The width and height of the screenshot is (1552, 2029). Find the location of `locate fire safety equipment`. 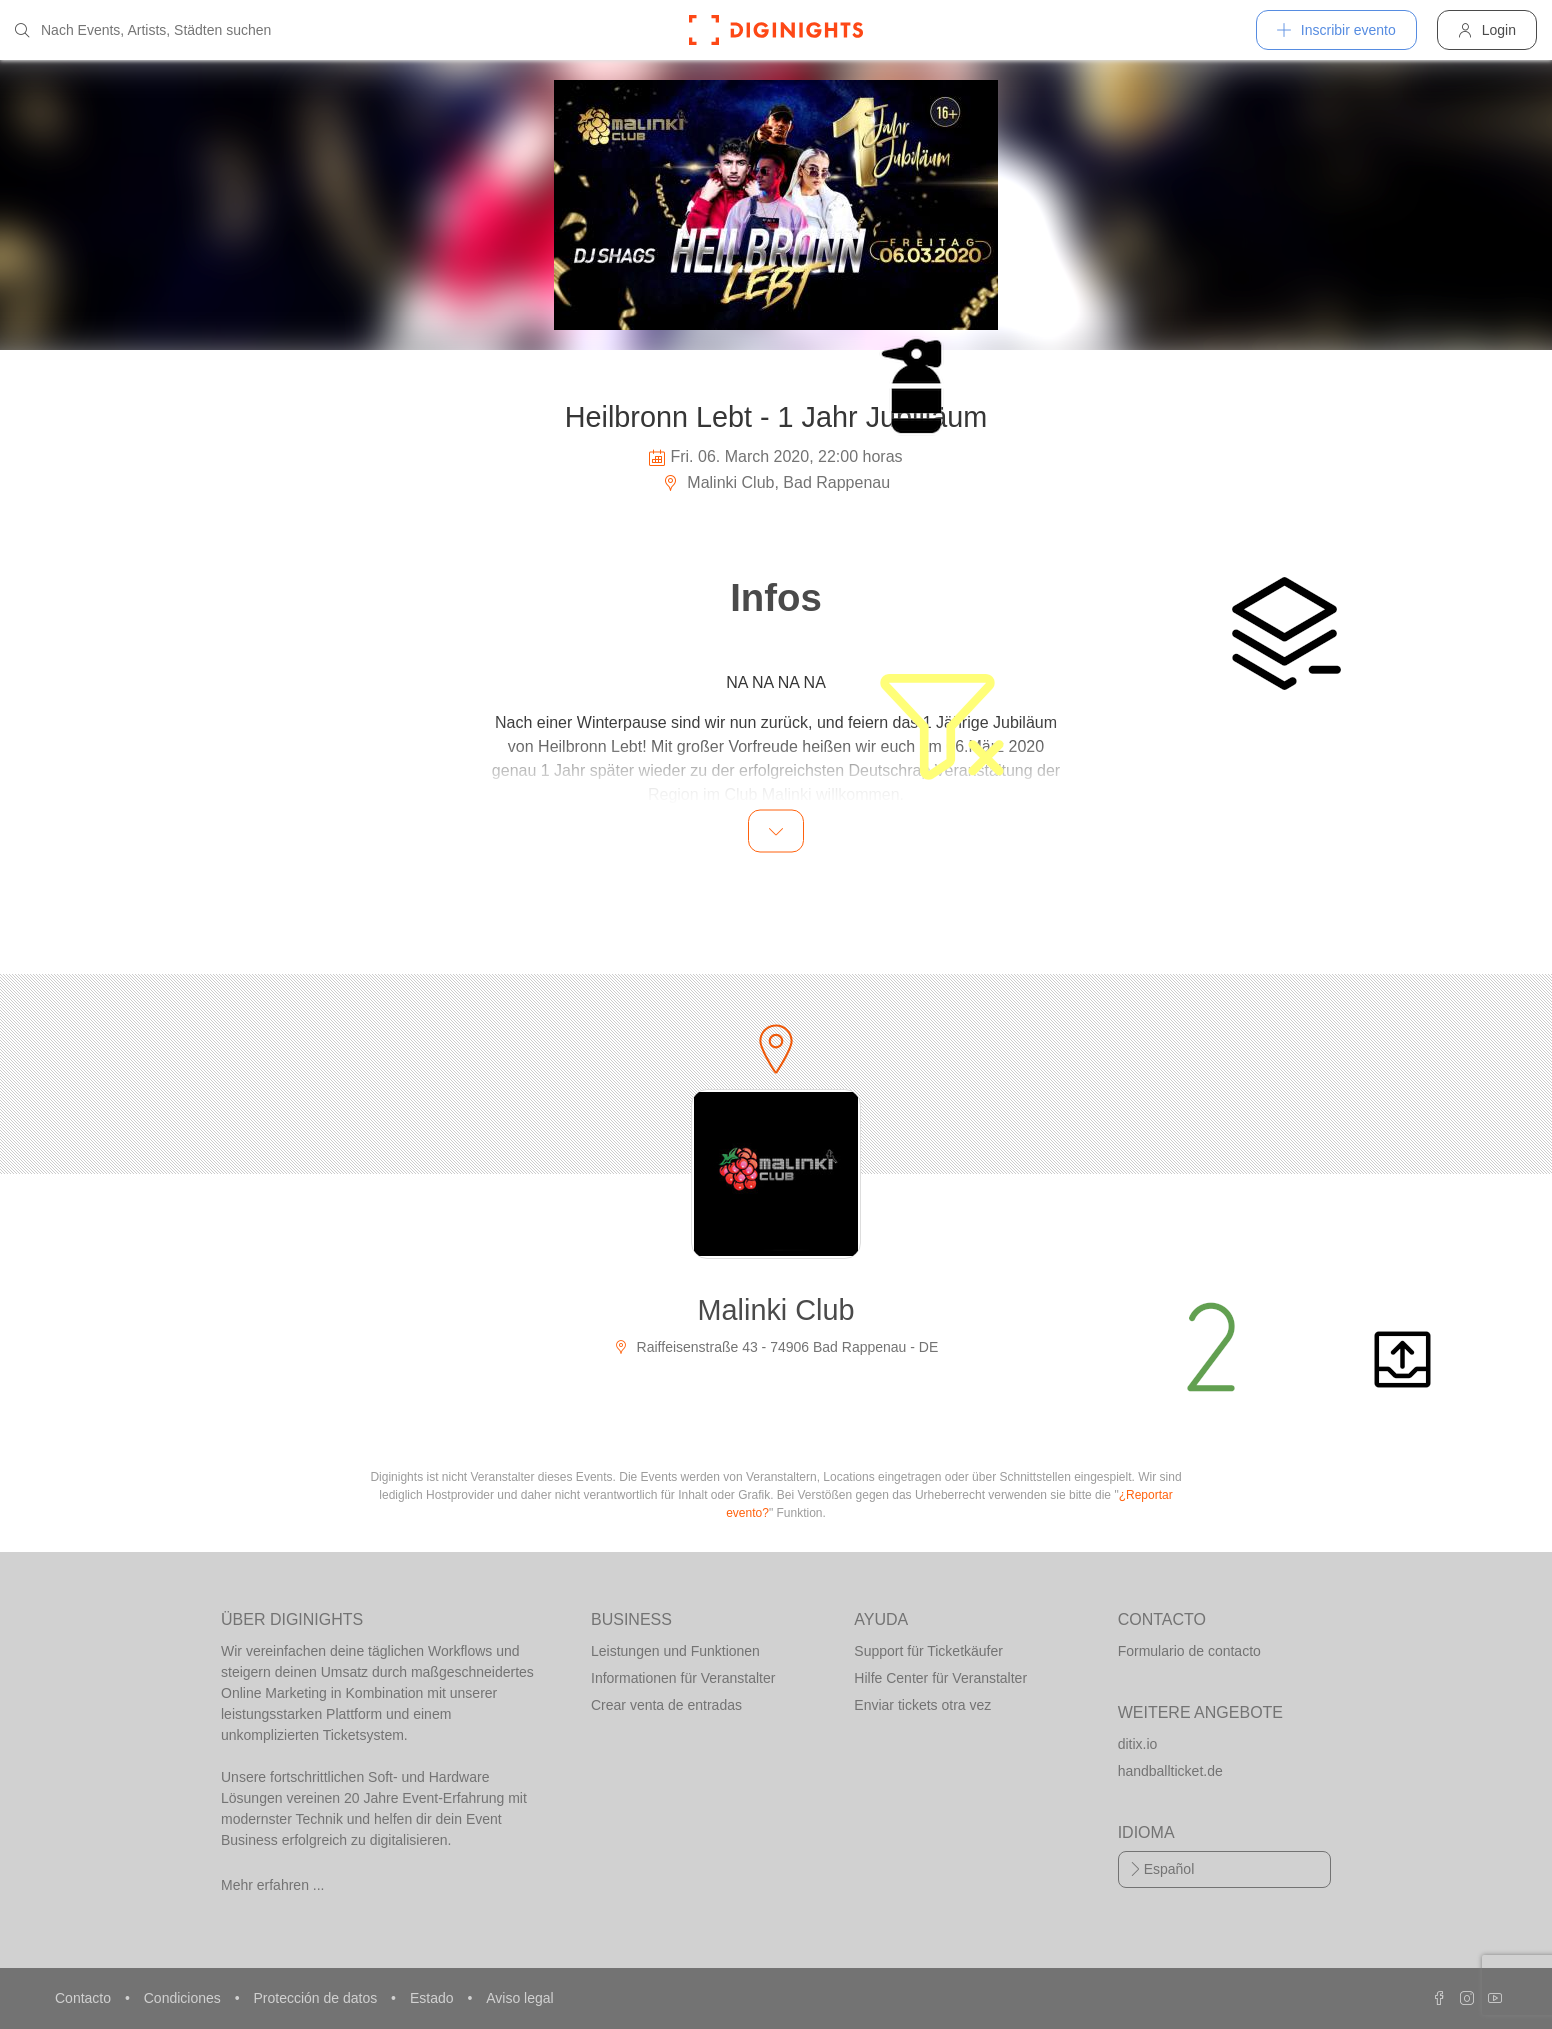

locate fire safety equipment is located at coordinates (916, 383).